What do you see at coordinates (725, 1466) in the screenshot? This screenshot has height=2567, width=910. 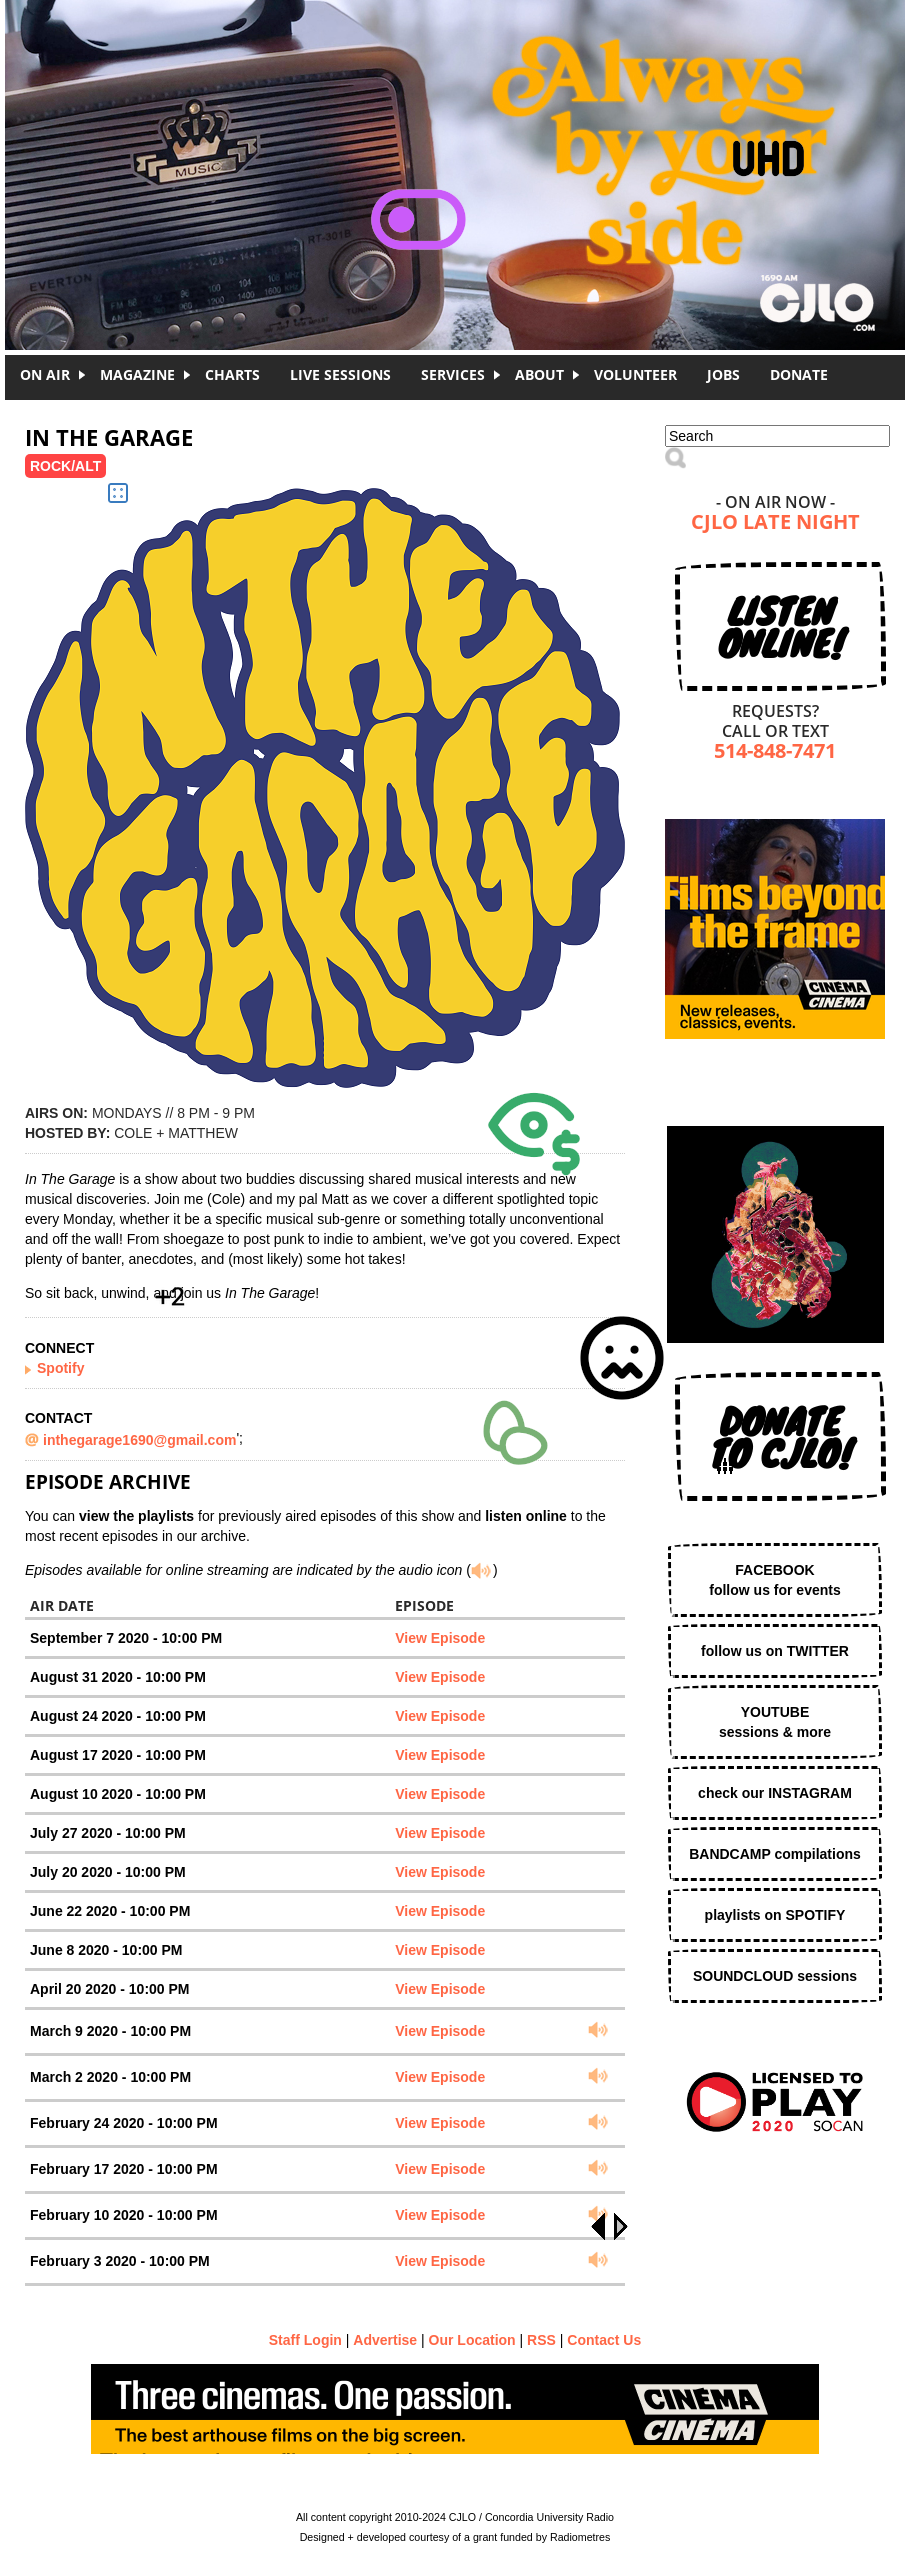 I see `configure audio or video input components` at bounding box center [725, 1466].